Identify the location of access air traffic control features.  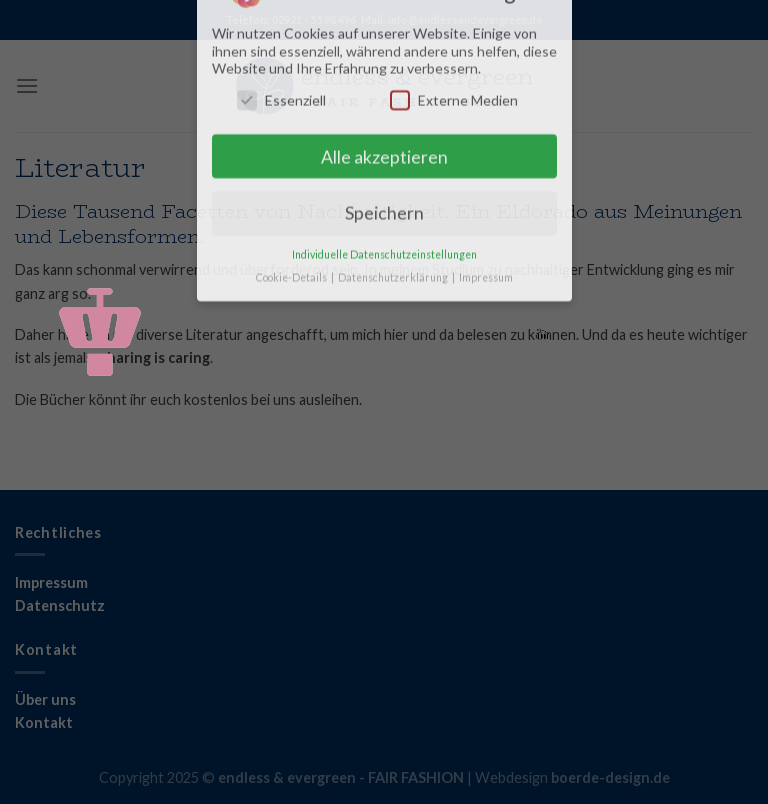
(100, 332).